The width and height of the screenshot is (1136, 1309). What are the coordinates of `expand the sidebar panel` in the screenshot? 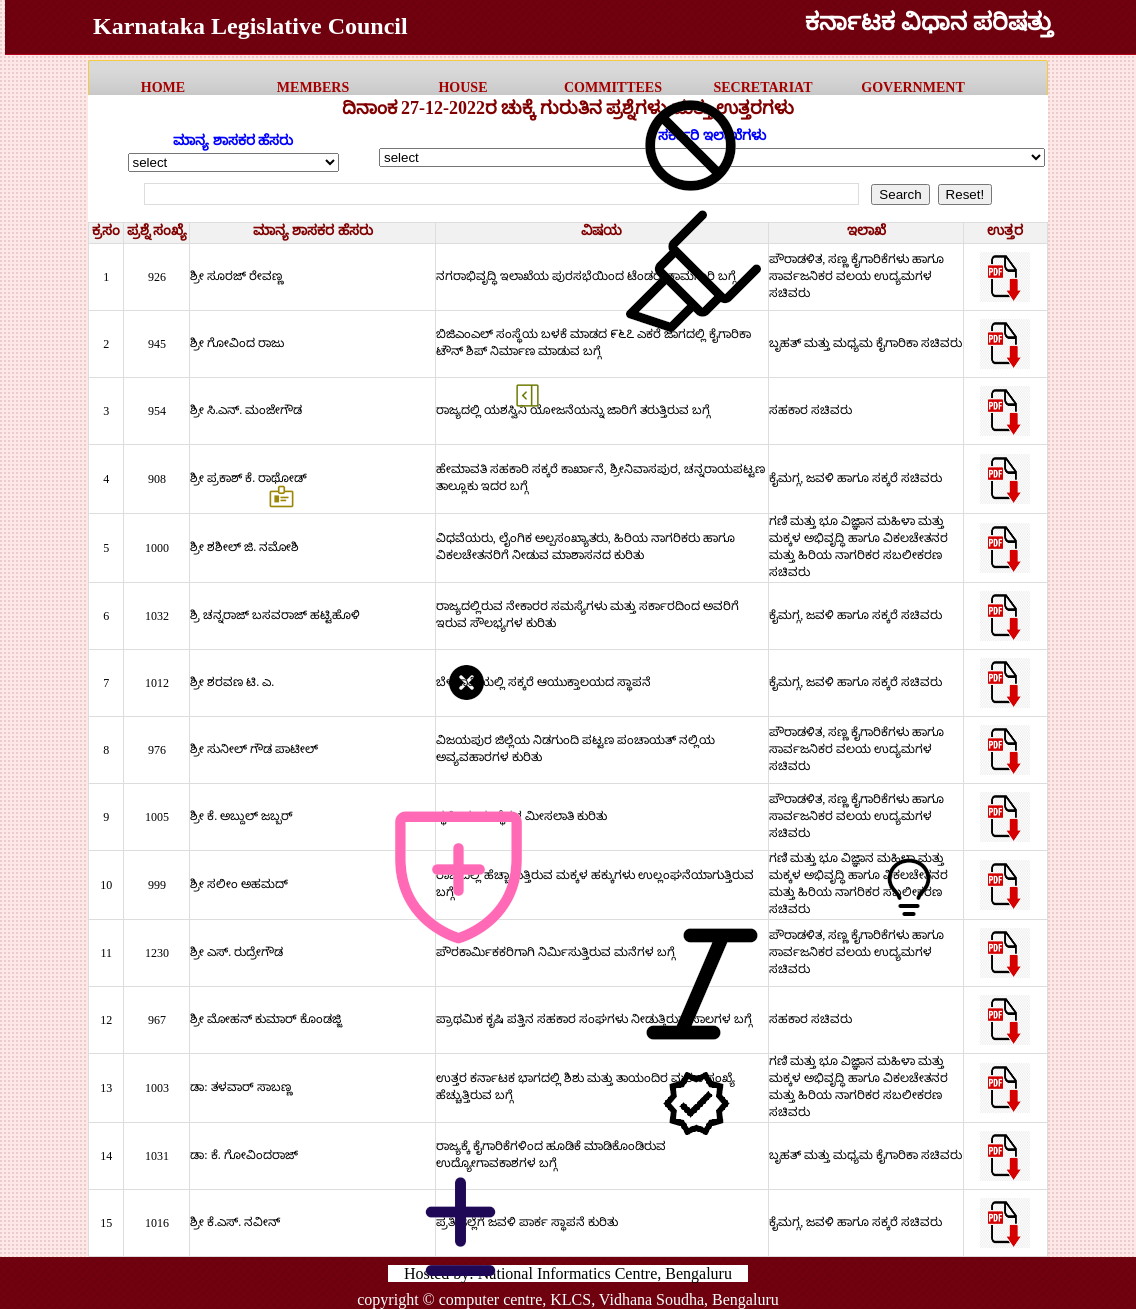 It's located at (527, 395).